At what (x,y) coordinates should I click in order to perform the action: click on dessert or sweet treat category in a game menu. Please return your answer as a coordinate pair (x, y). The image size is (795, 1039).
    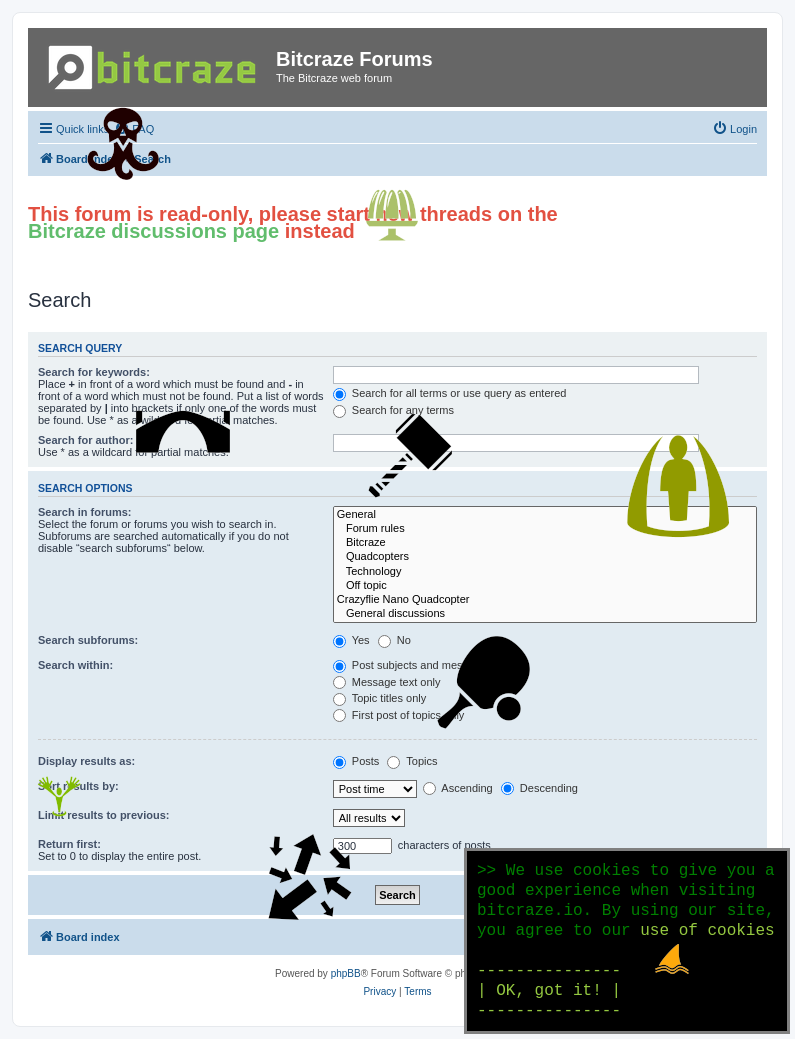
    Looking at the image, I should click on (392, 212).